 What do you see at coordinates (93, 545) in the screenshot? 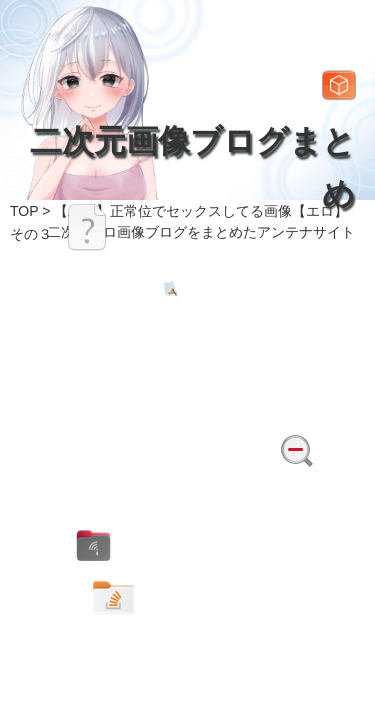
I see `open insync cloud sync folder` at bounding box center [93, 545].